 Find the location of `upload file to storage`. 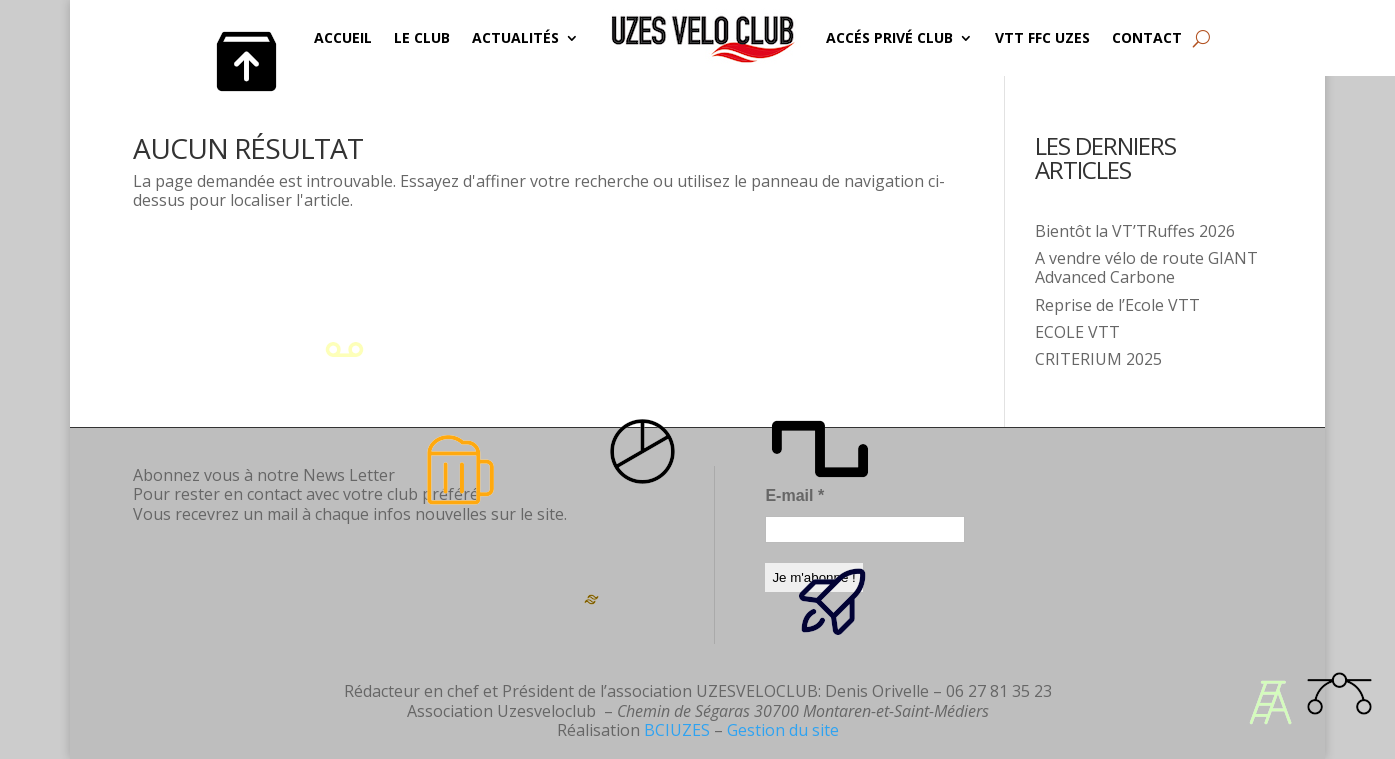

upload file to storage is located at coordinates (246, 61).